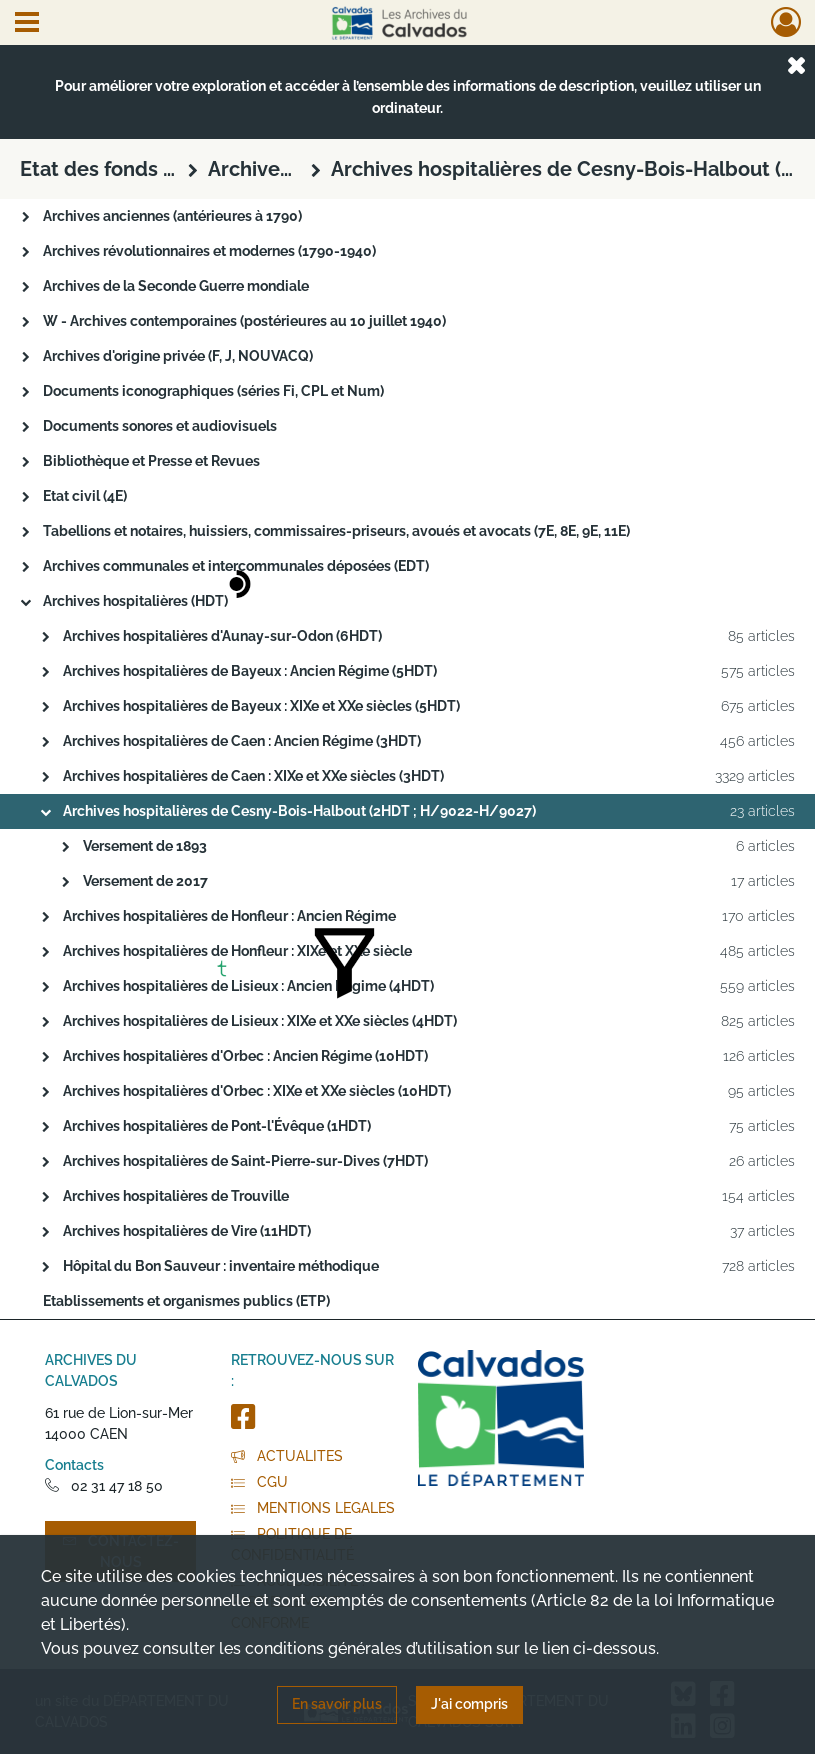 The height and width of the screenshot is (1754, 815). I want to click on open tumblr app, so click(221, 968).